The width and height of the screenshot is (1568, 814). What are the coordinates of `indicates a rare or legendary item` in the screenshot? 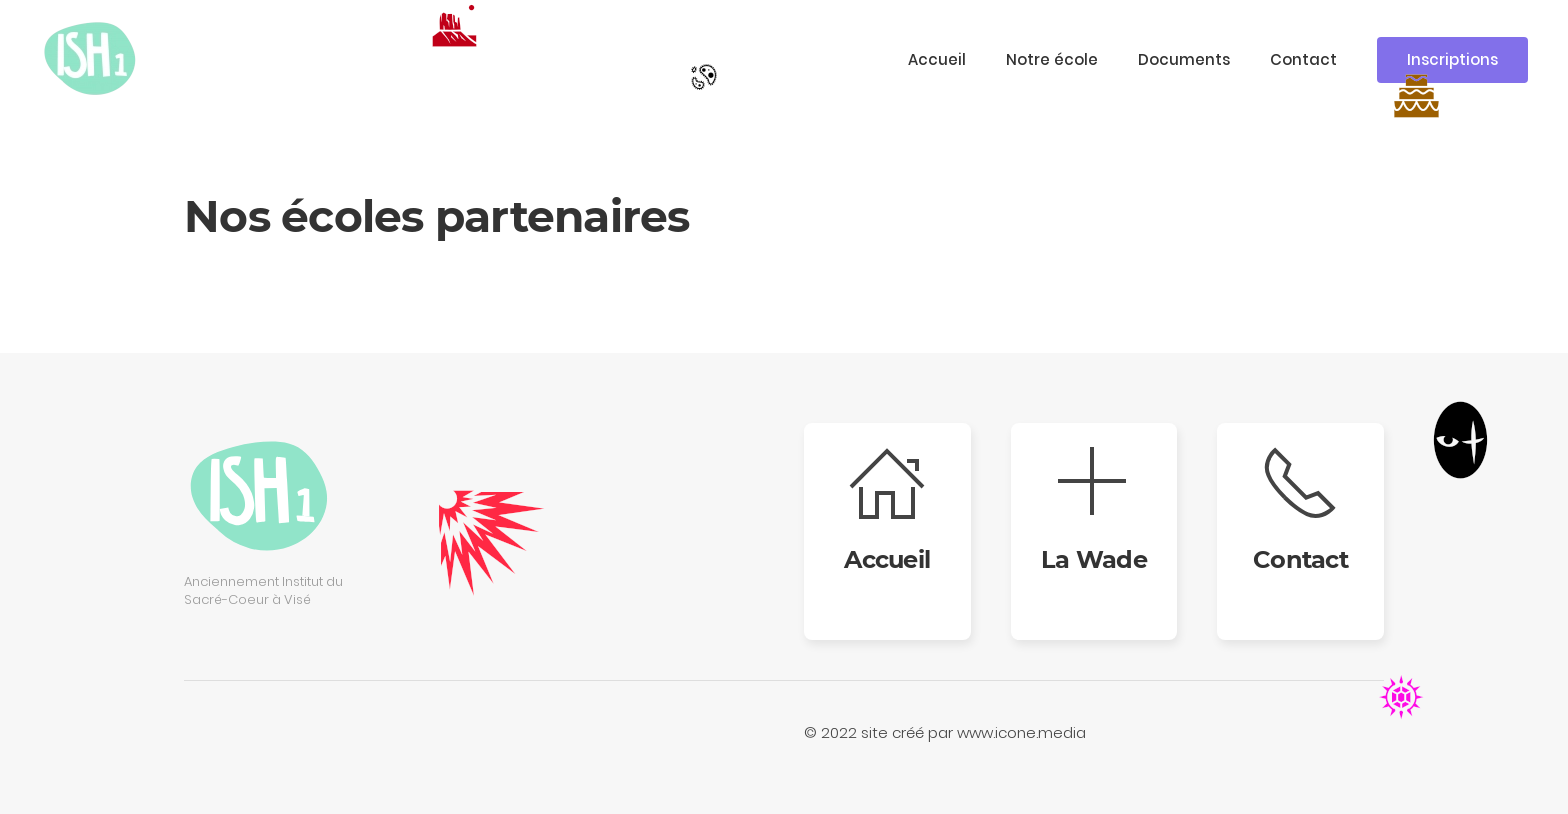 It's located at (1401, 697).